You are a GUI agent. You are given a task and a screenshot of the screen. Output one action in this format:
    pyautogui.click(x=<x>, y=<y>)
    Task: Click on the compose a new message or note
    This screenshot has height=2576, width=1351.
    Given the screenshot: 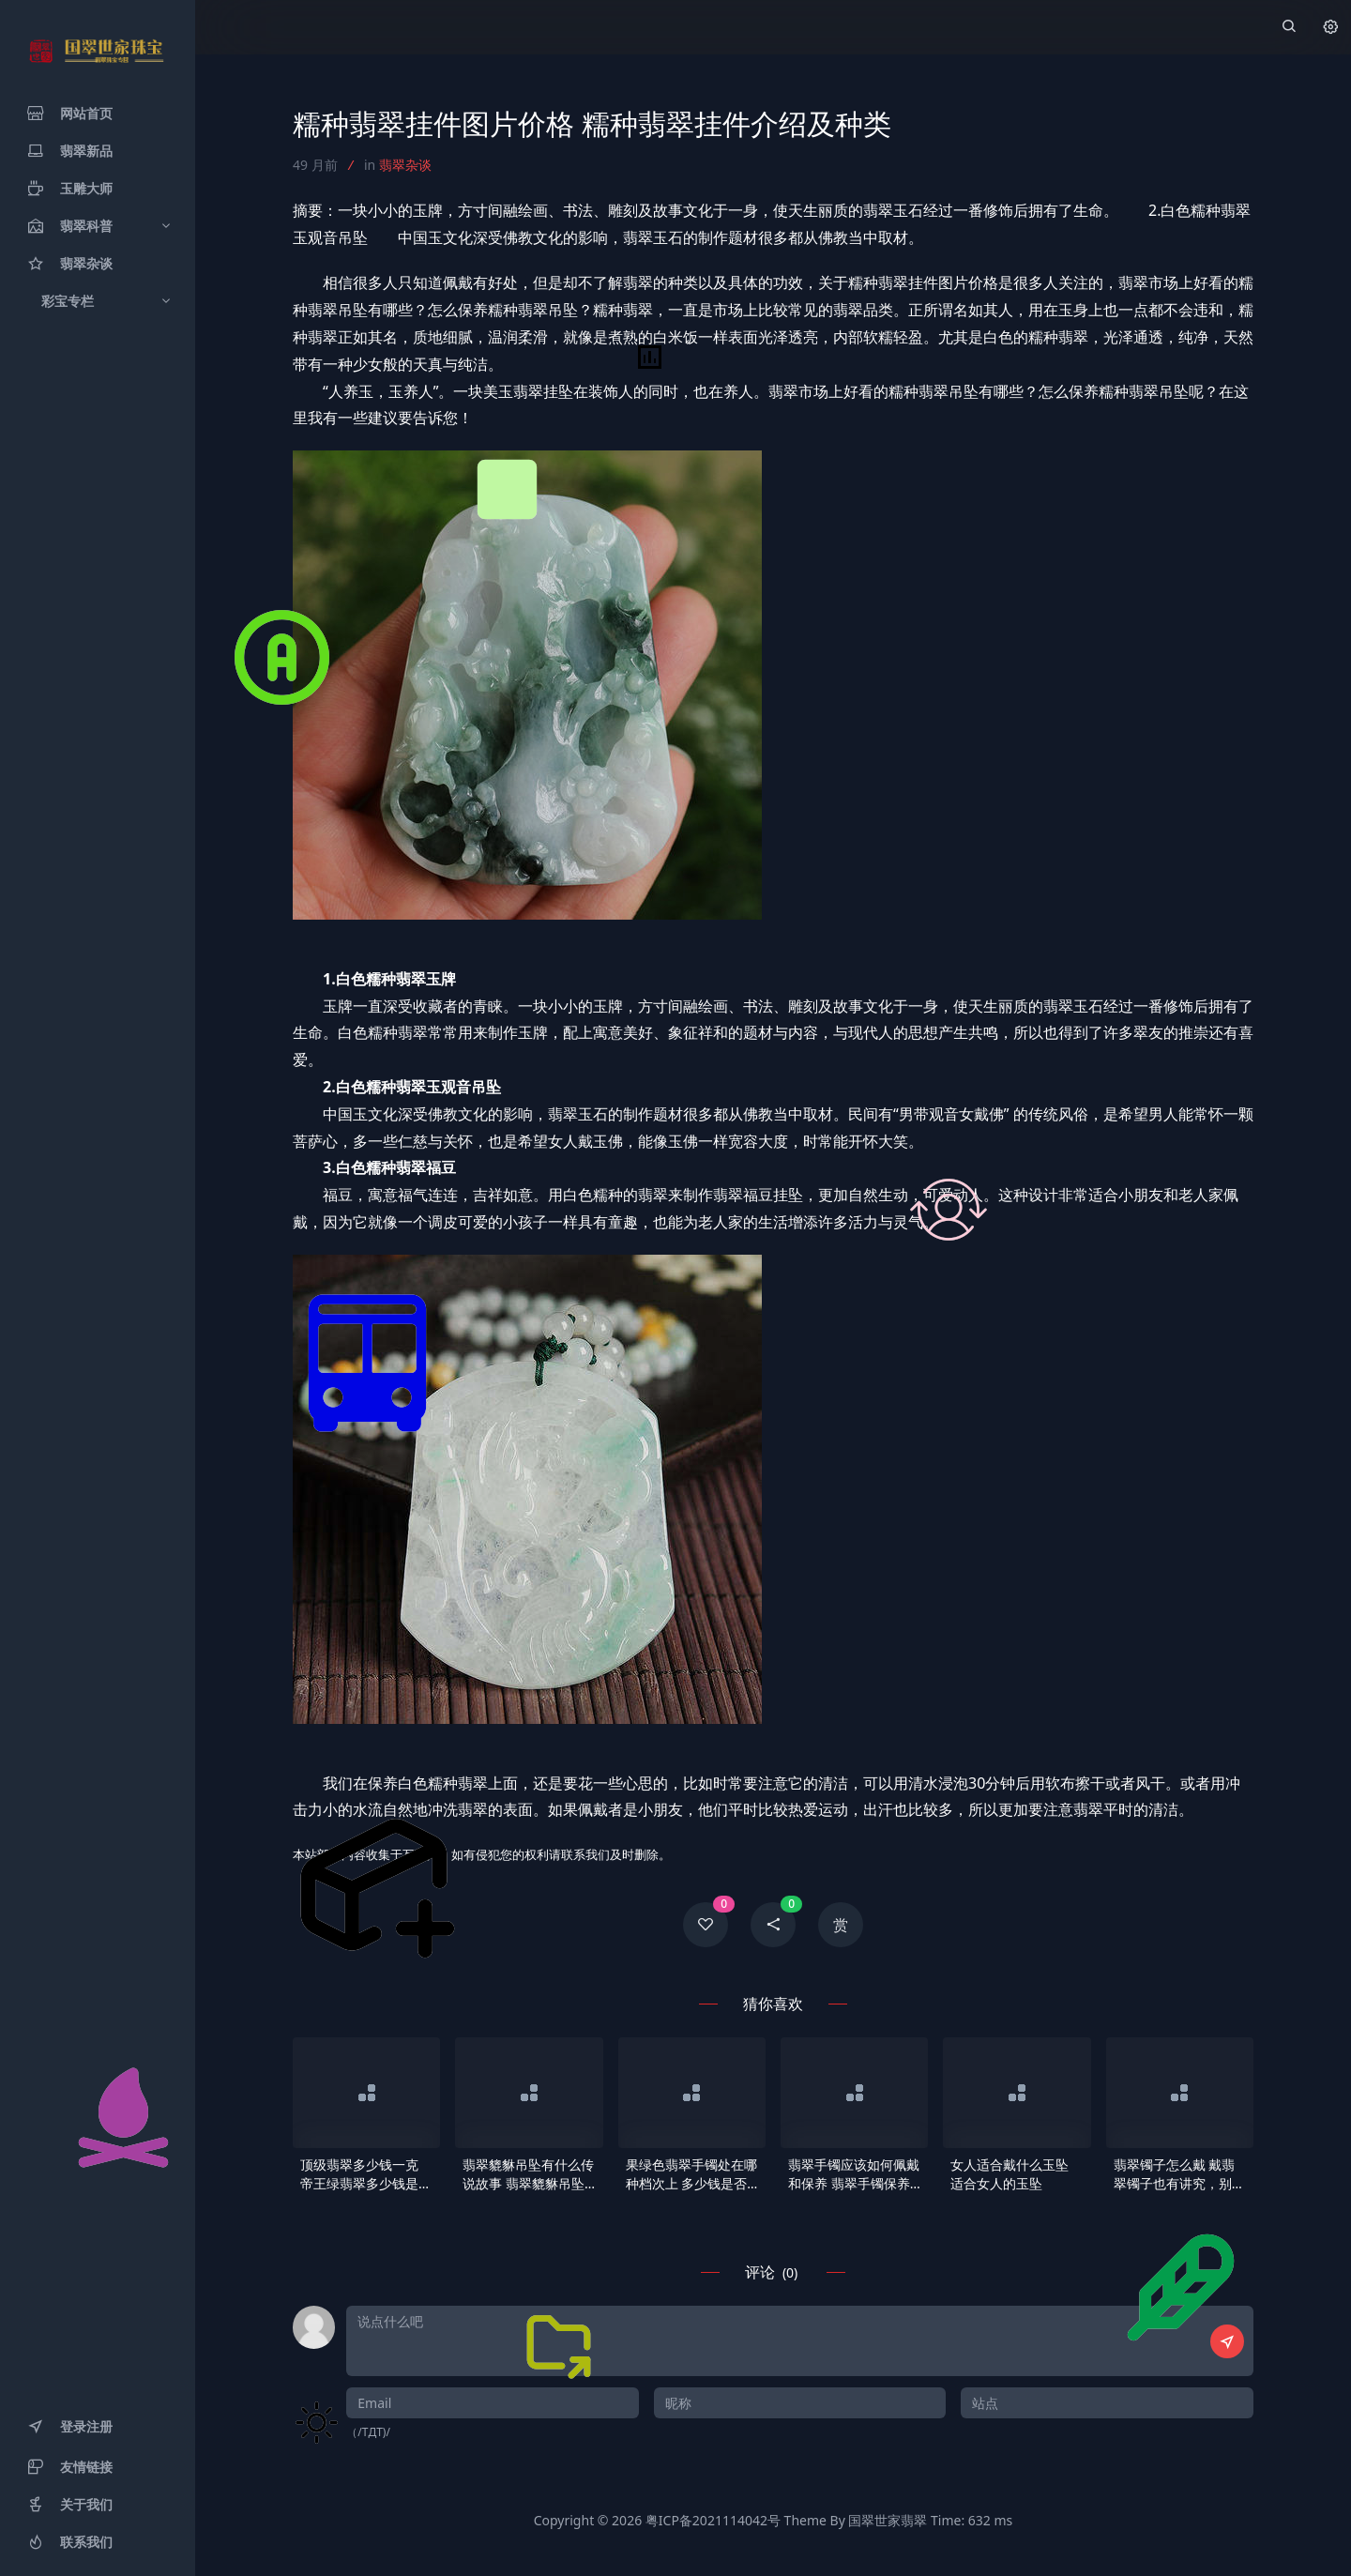 What is the action you would take?
    pyautogui.click(x=1180, y=2287)
    